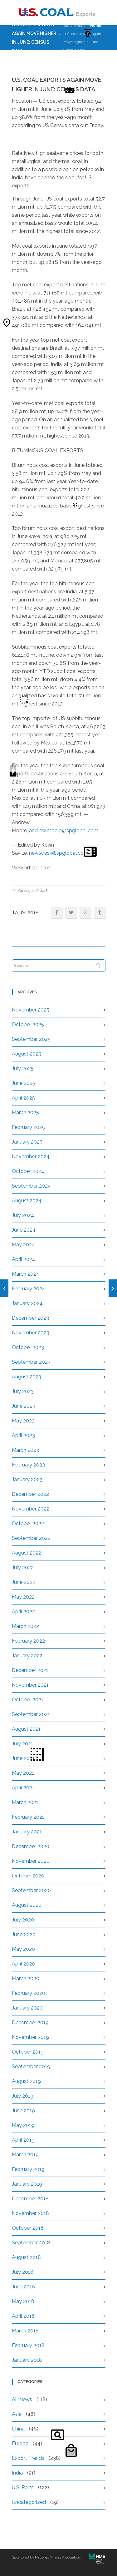 The image size is (117, 2576). Describe the element at coordinates (75, 504) in the screenshot. I see `expand to fullscreen mode` at that location.